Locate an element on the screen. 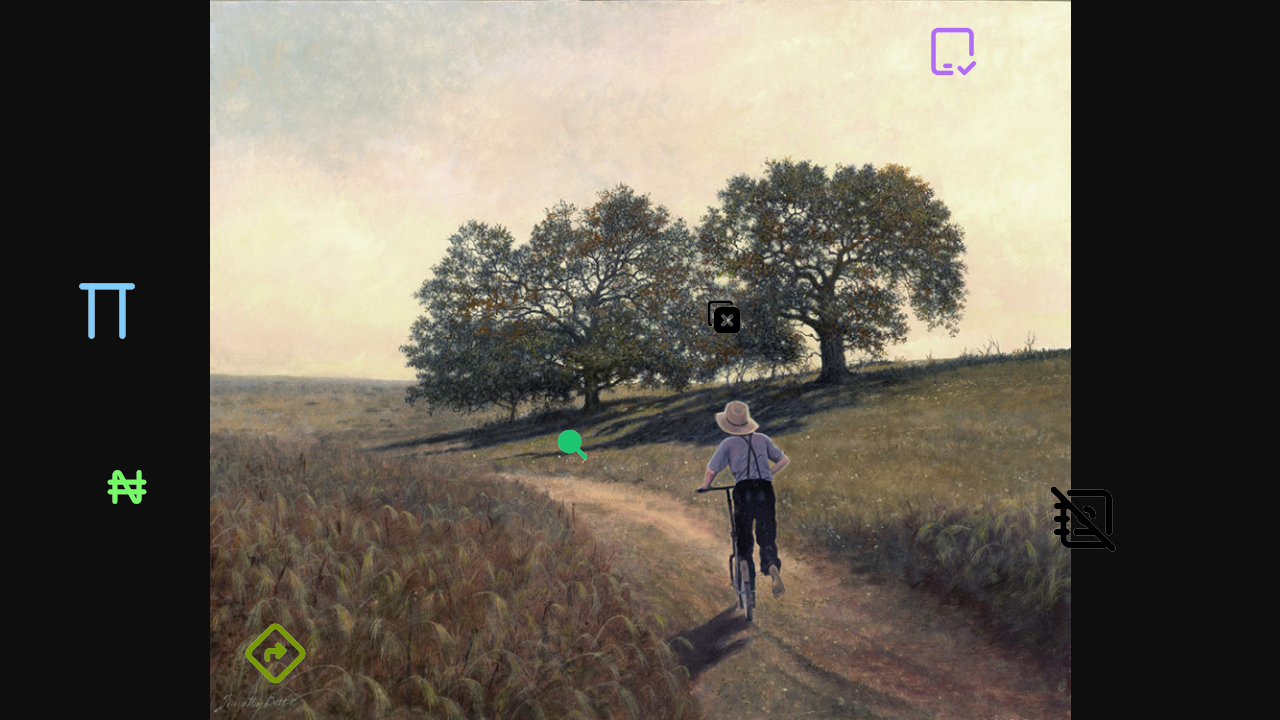 The height and width of the screenshot is (720, 1280). access mathematical or scientific functions is located at coordinates (107, 311).